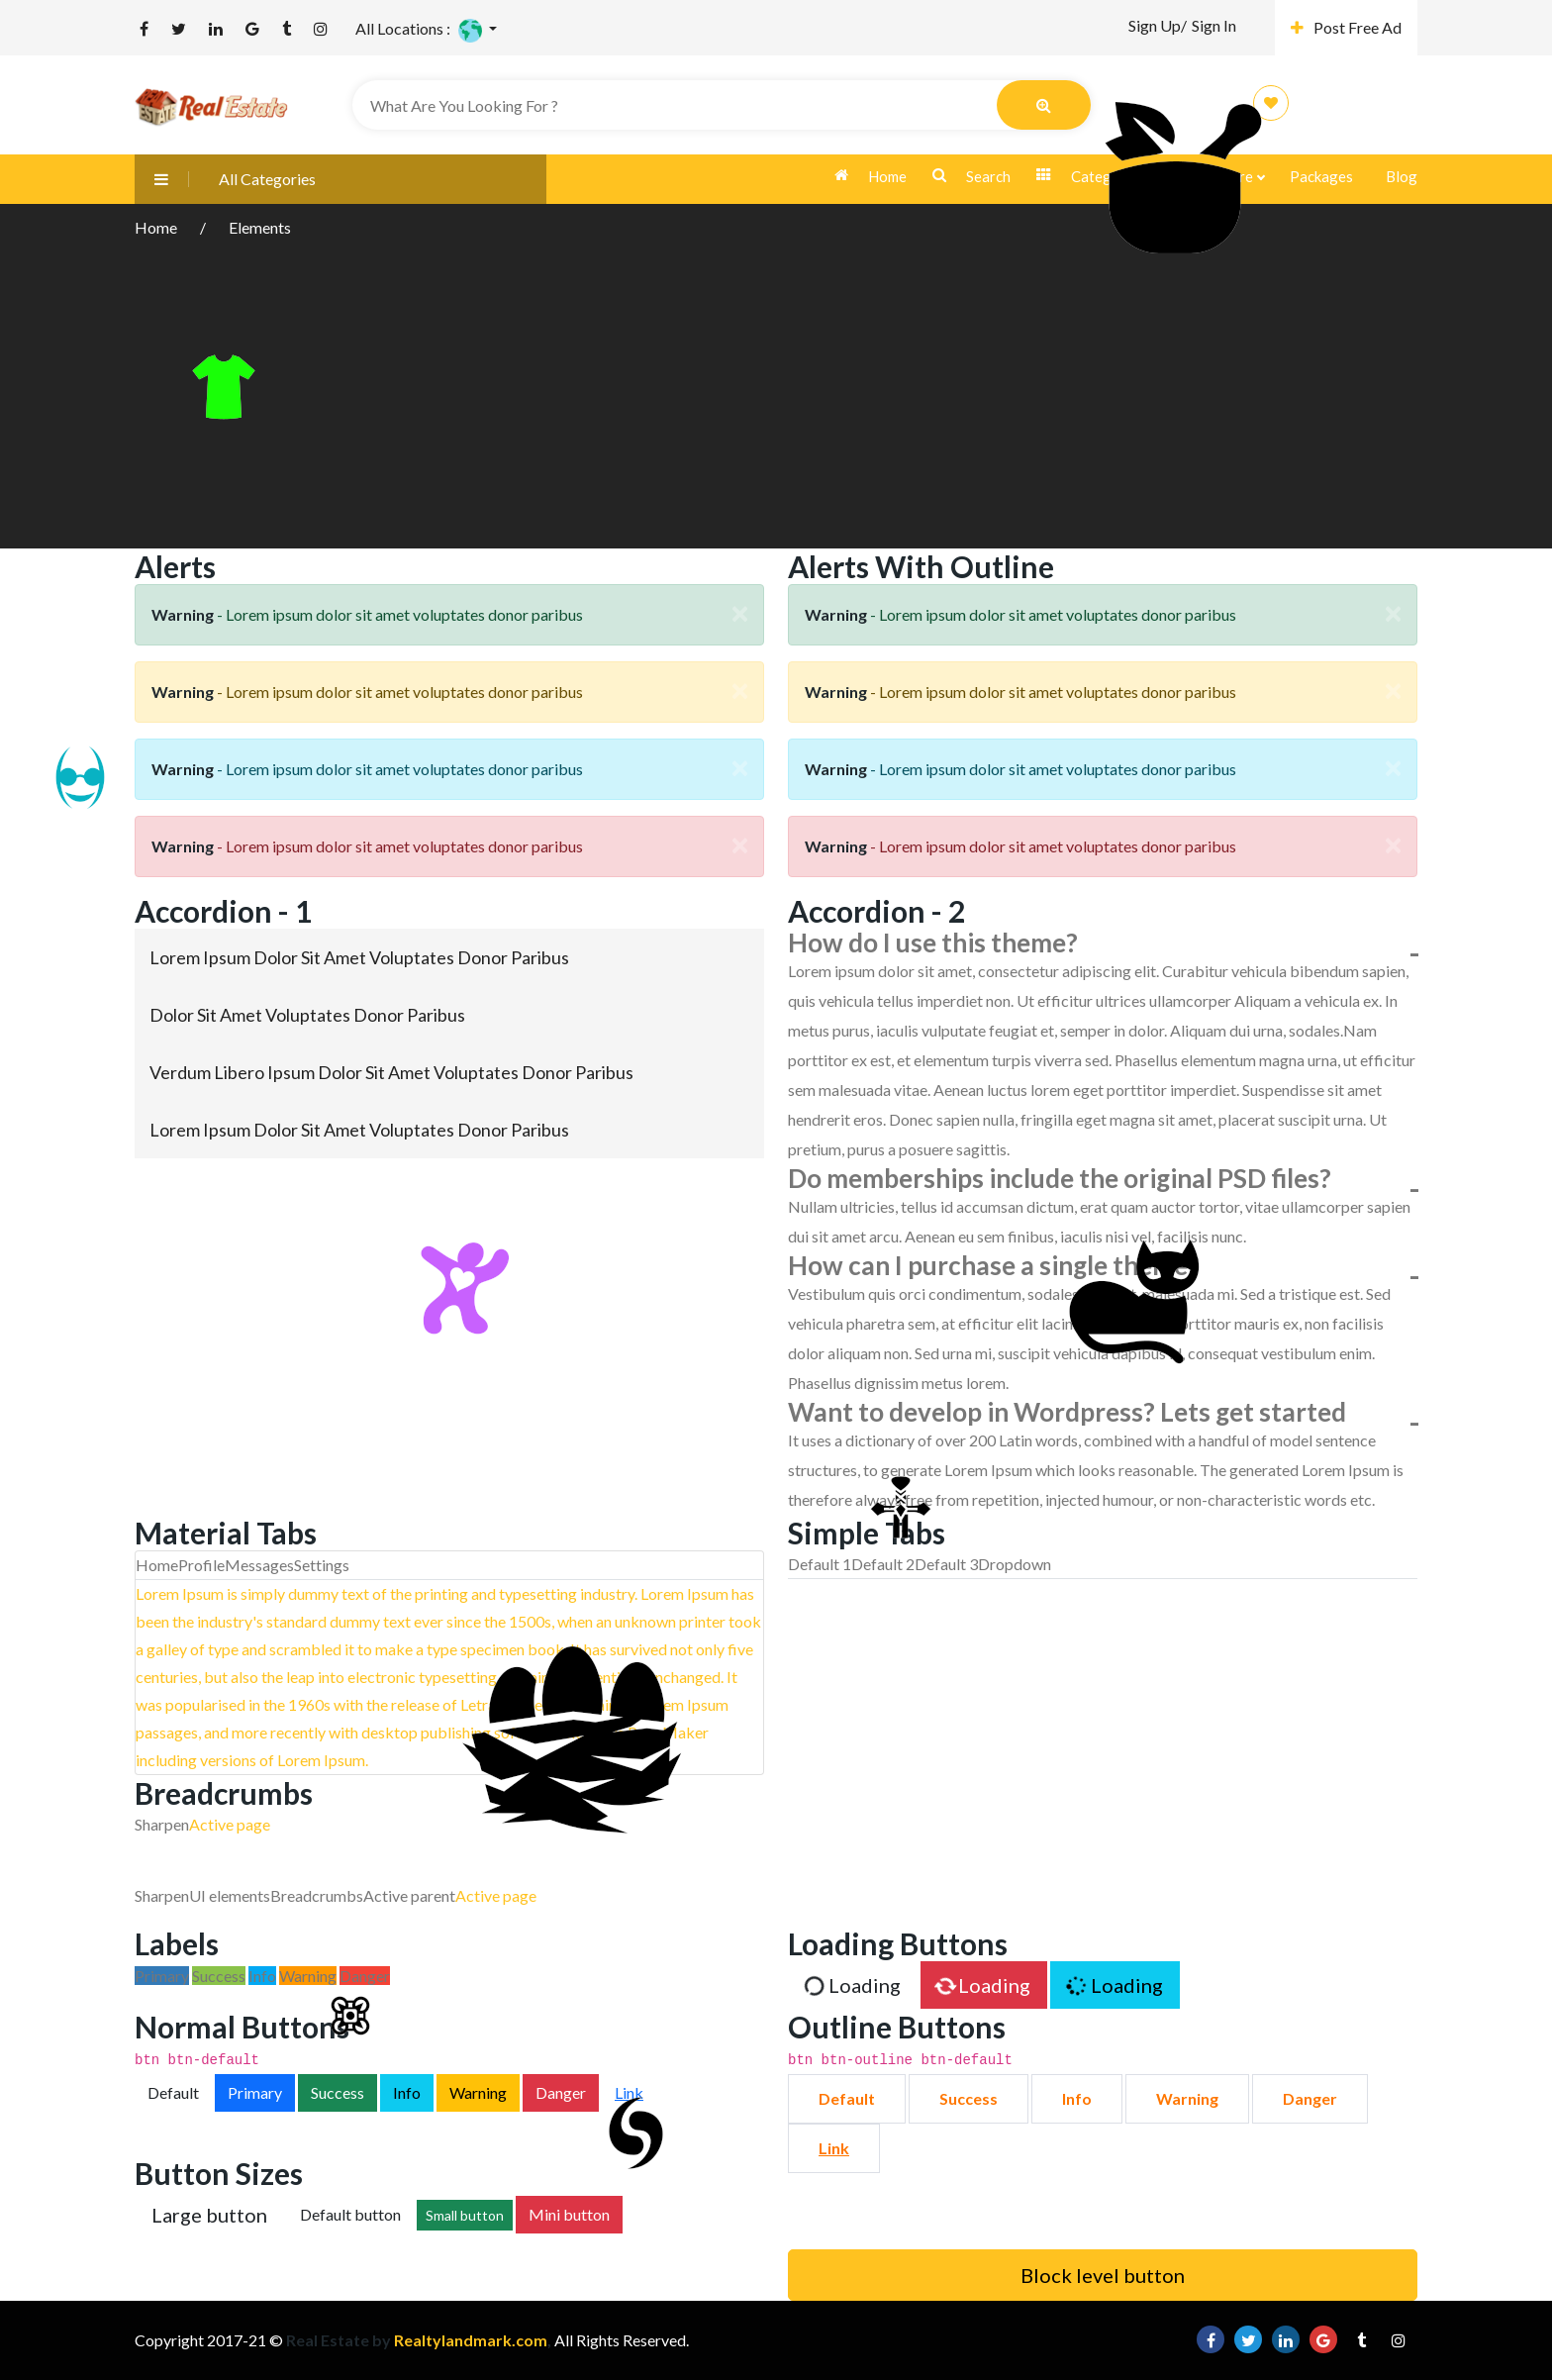 Image resolution: width=1552 pixels, height=2380 pixels. Describe the element at coordinates (569, 1728) in the screenshot. I see `view your savings or nest egg funds` at that location.